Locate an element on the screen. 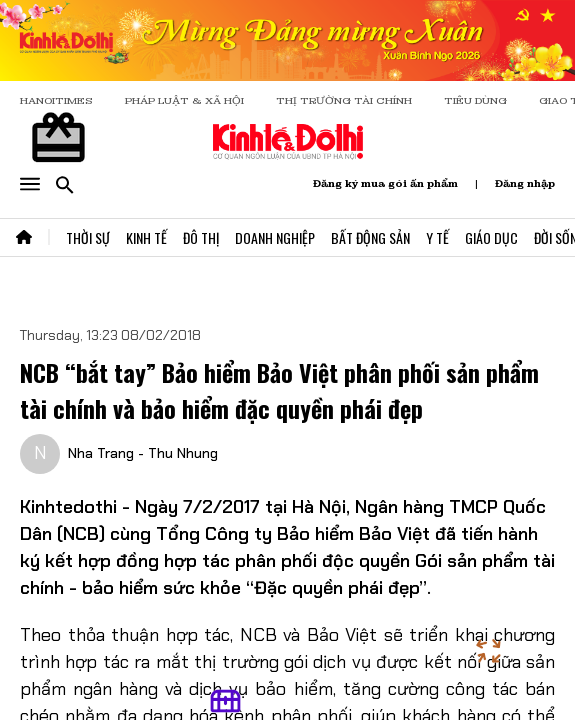  redeem a gift card or promotional code is located at coordinates (58, 138).